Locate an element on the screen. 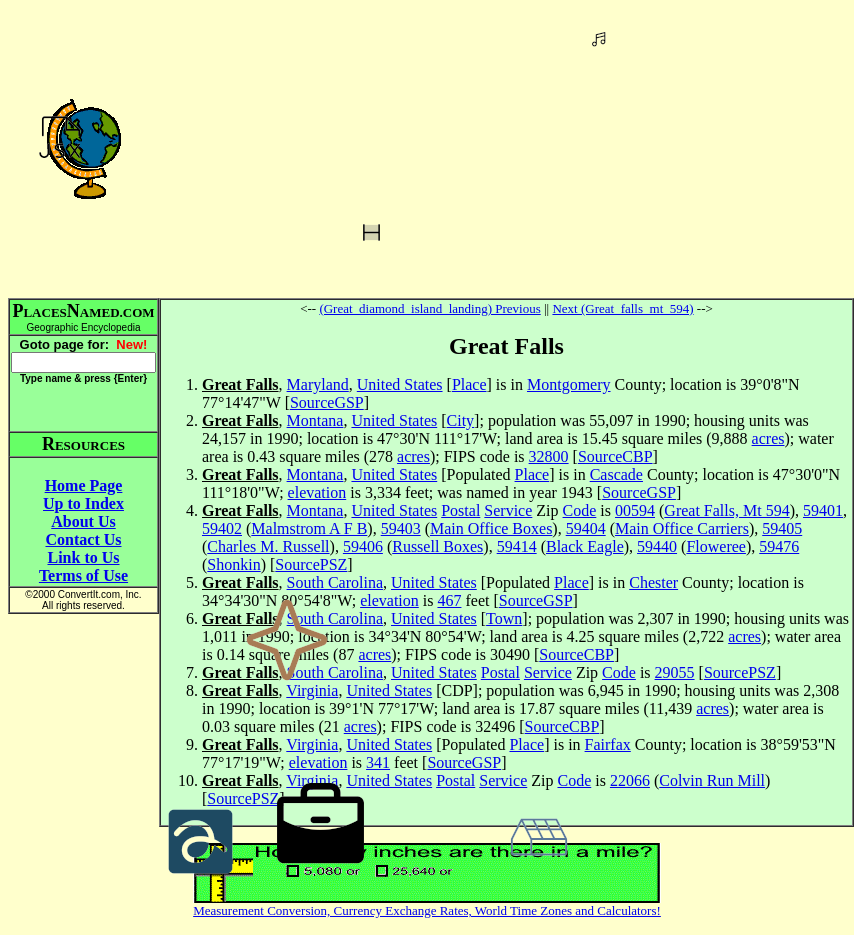 The image size is (854, 935). access work or business-related content is located at coordinates (320, 826).